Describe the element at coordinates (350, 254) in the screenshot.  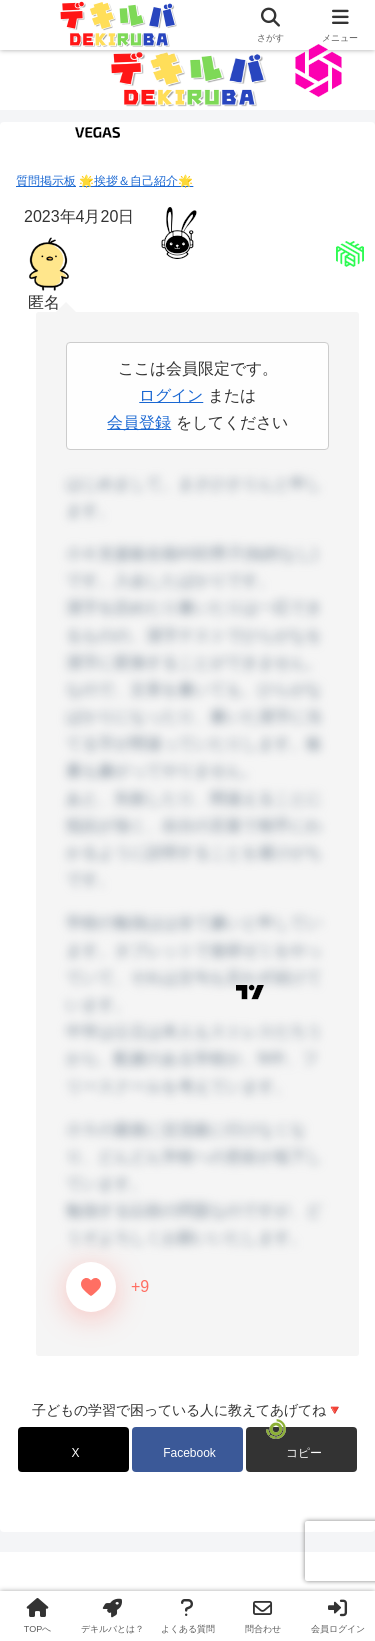
I see `linkerd service mesh platform logo` at that location.